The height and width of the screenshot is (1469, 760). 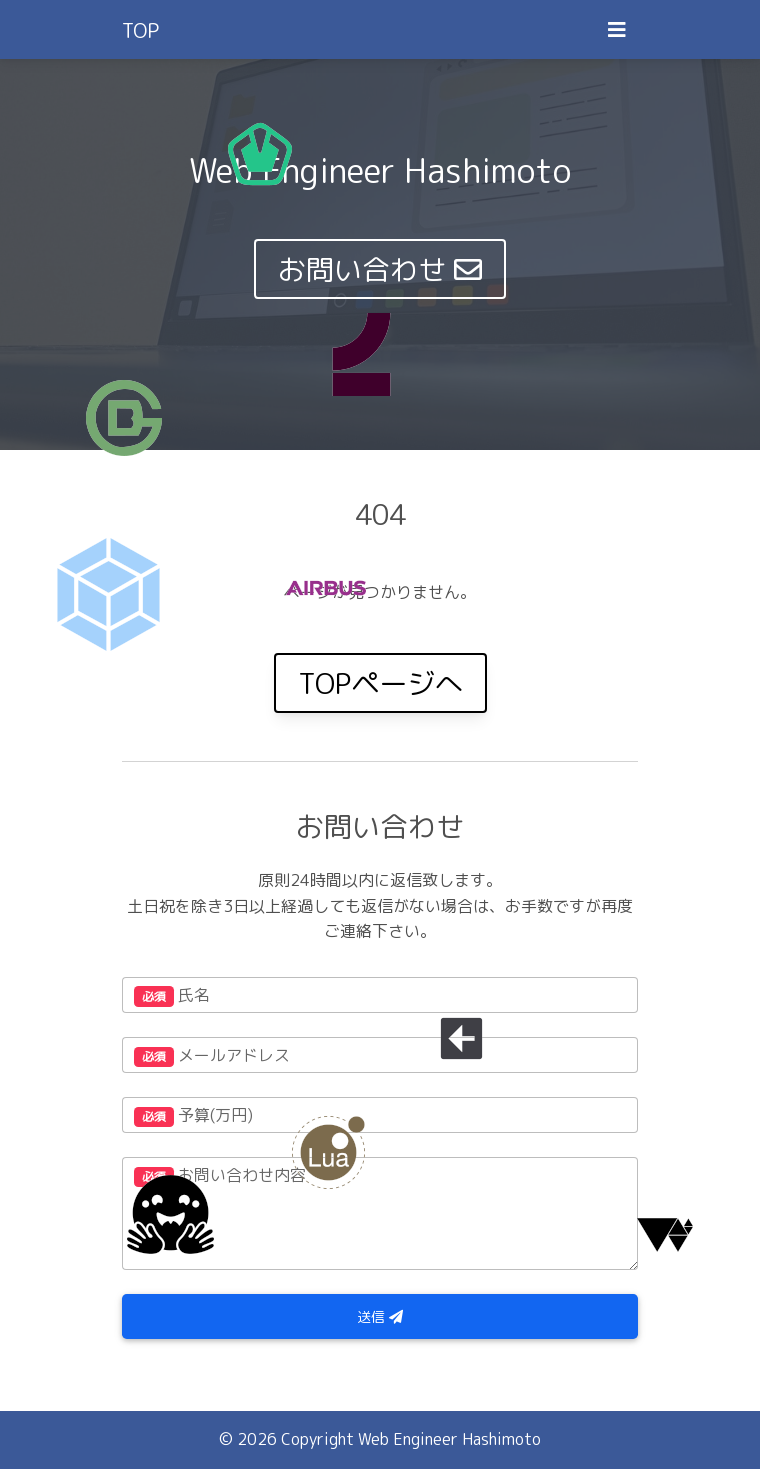 What do you see at coordinates (361, 354) in the screenshot?
I see `embark studios logo` at bounding box center [361, 354].